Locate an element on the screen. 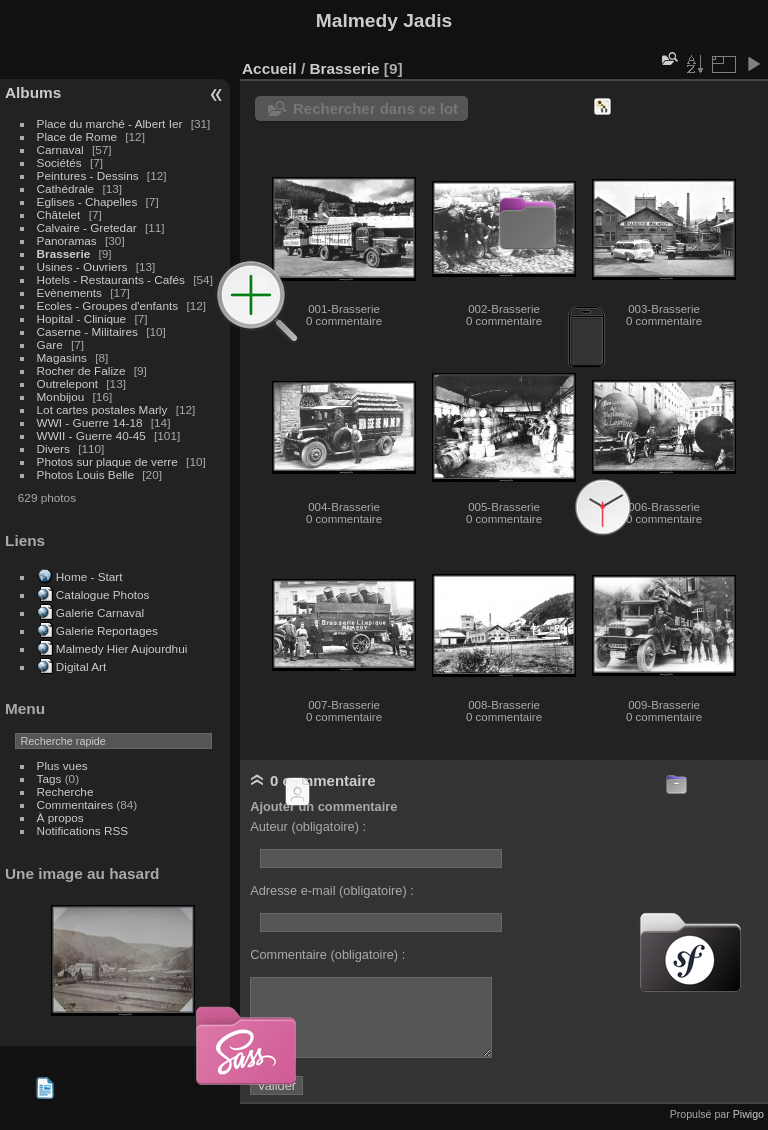 The height and width of the screenshot is (1130, 768). access date and time settings is located at coordinates (603, 507).